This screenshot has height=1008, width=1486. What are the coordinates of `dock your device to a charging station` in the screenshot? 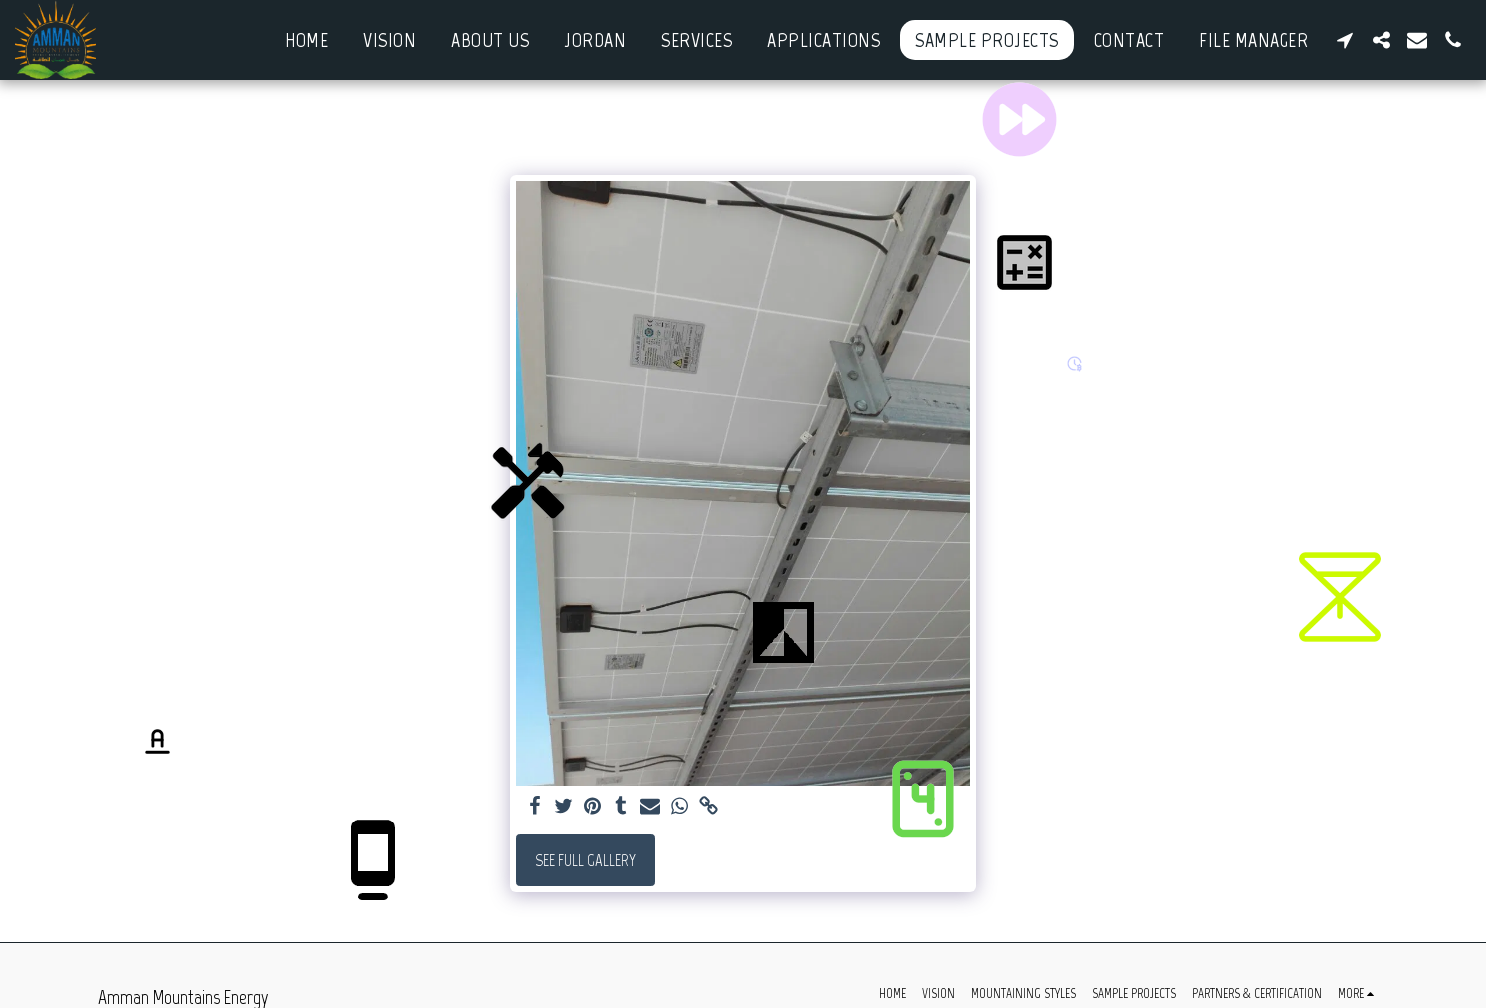 It's located at (373, 860).